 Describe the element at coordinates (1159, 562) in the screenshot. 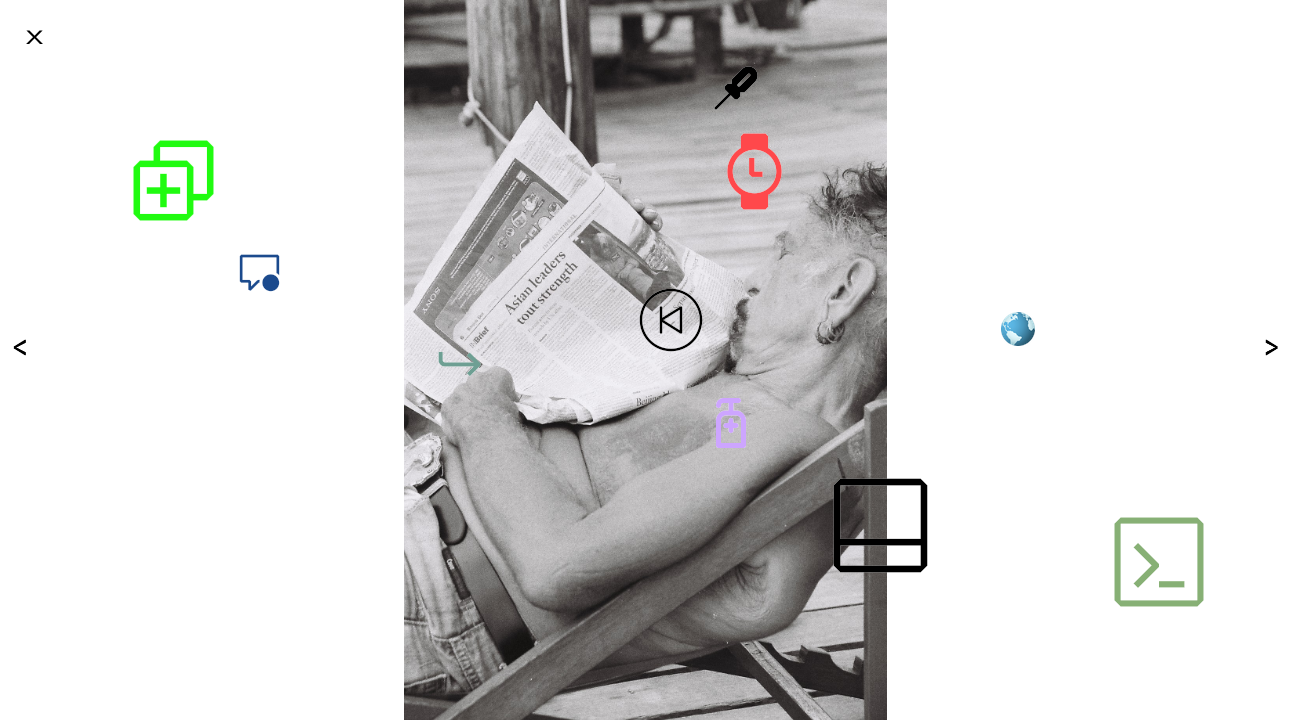

I see `open the integrated terminal` at that location.